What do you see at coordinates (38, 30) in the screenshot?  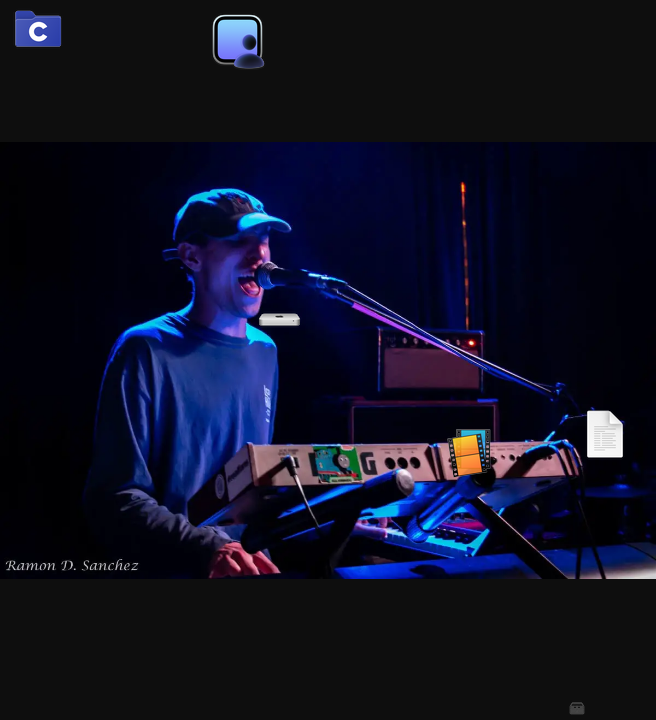 I see `open folder containing C programming files` at bounding box center [38, 30].